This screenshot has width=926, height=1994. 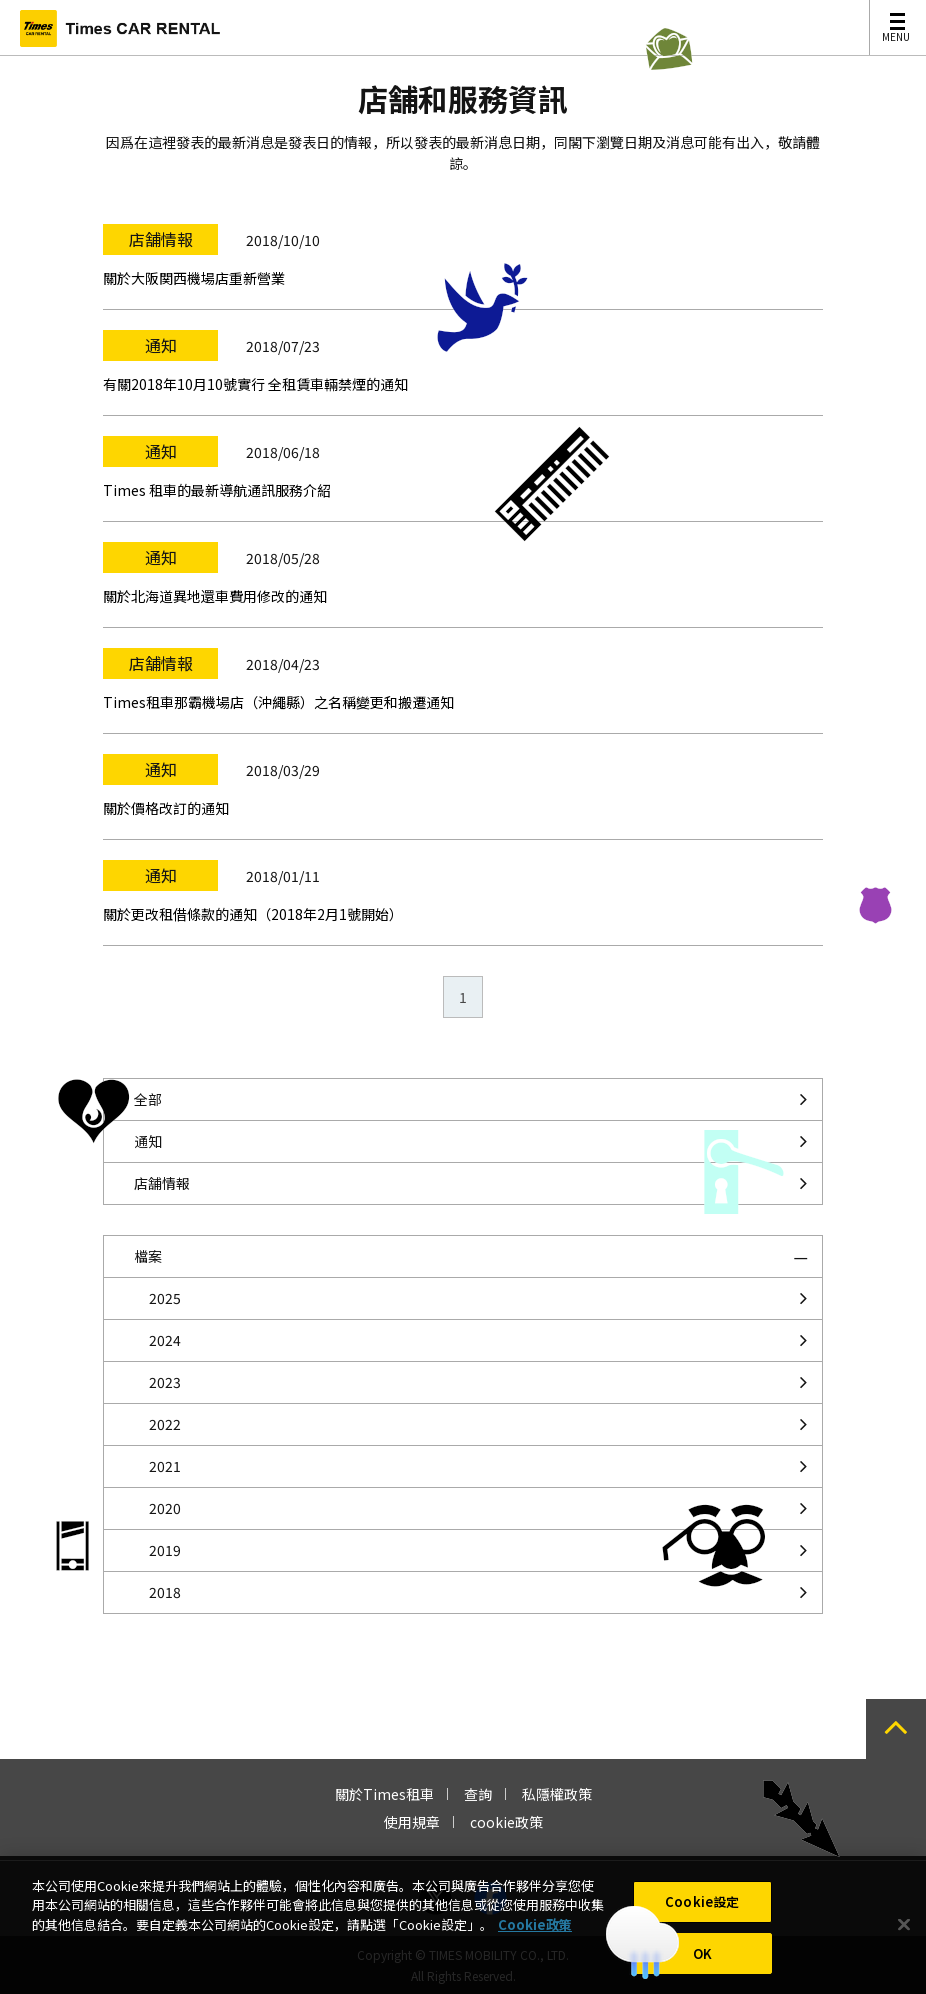 What do you see at coordinates (802, 1819) in the screenshot?
I see `indicates critical hit or piercing damage` at bounding box center [802, 1819].